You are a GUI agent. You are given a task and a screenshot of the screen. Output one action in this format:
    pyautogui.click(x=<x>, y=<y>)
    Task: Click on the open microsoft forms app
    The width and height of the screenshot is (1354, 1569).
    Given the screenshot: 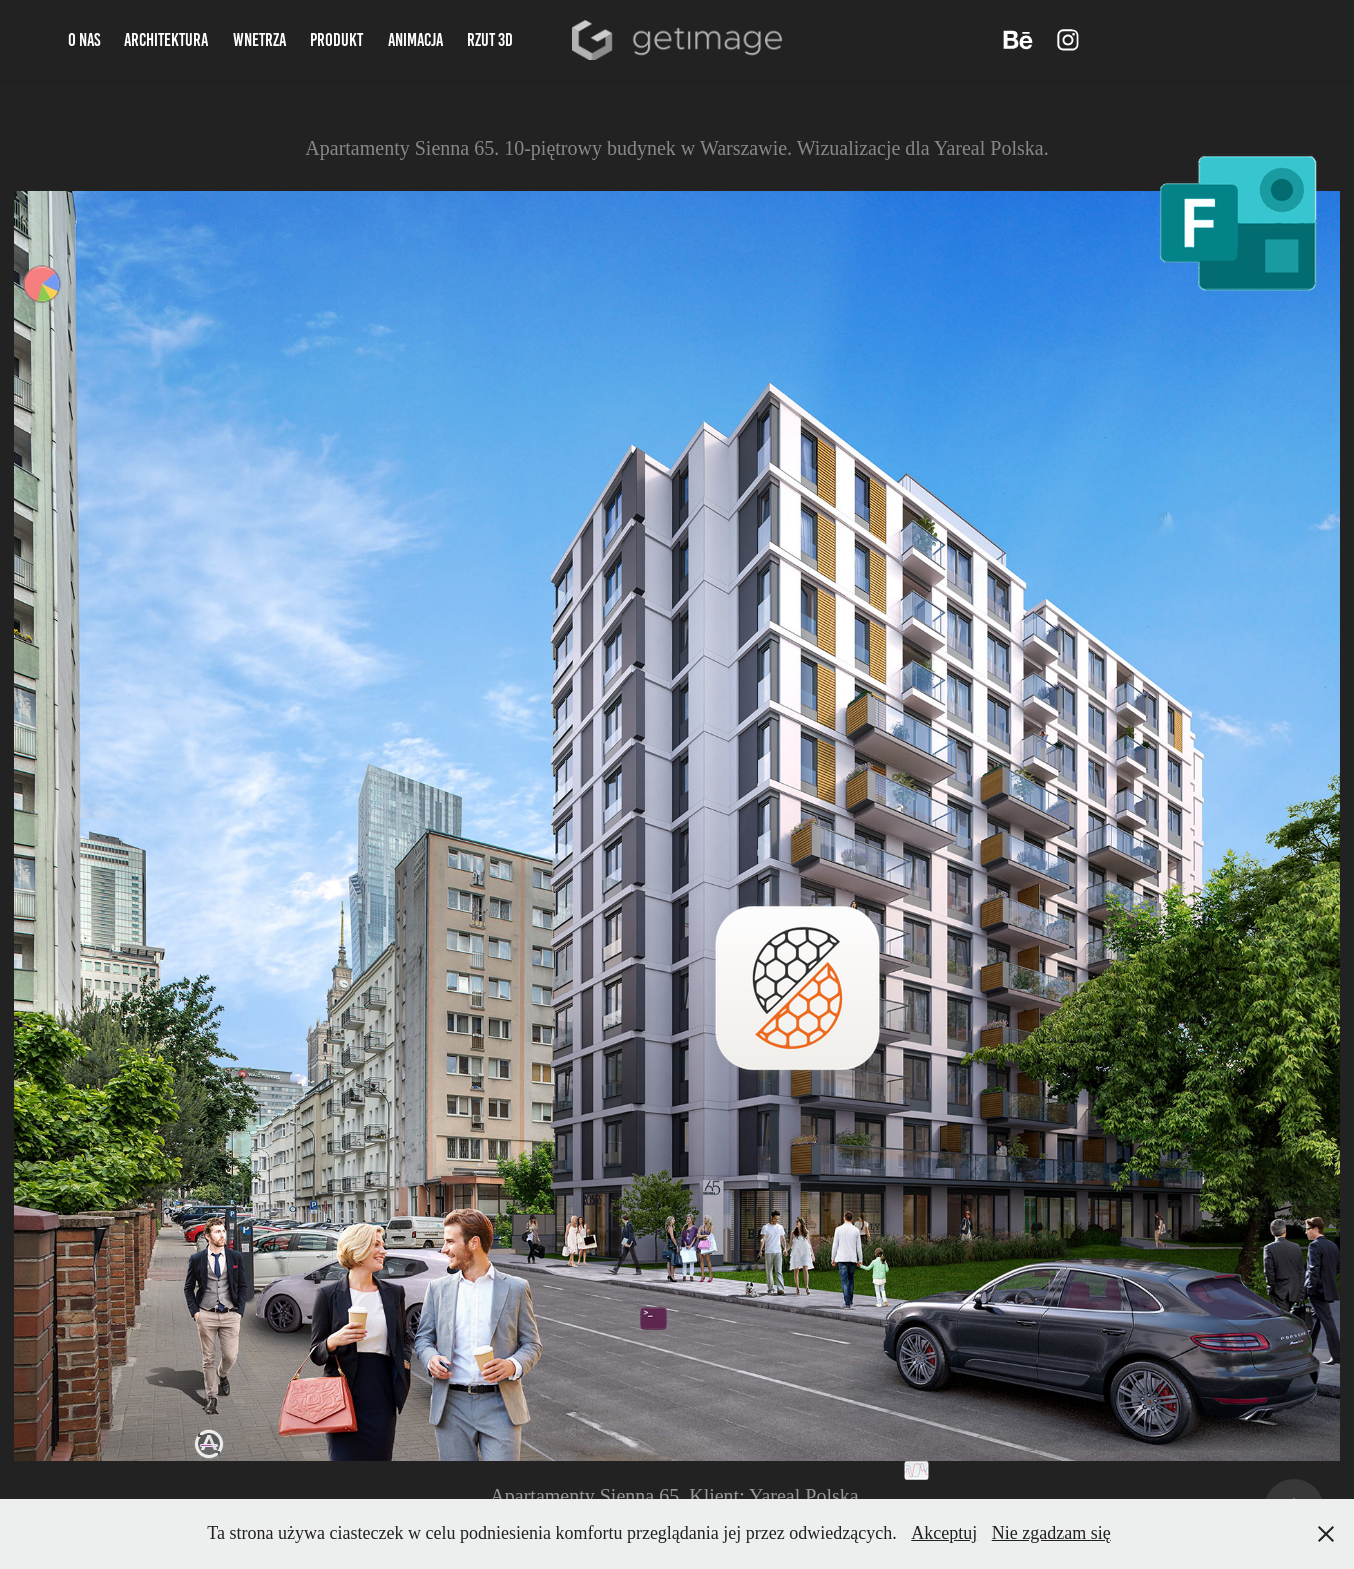 What is the action you would take?
    pyautogui.click(x=1238, y=224)
    